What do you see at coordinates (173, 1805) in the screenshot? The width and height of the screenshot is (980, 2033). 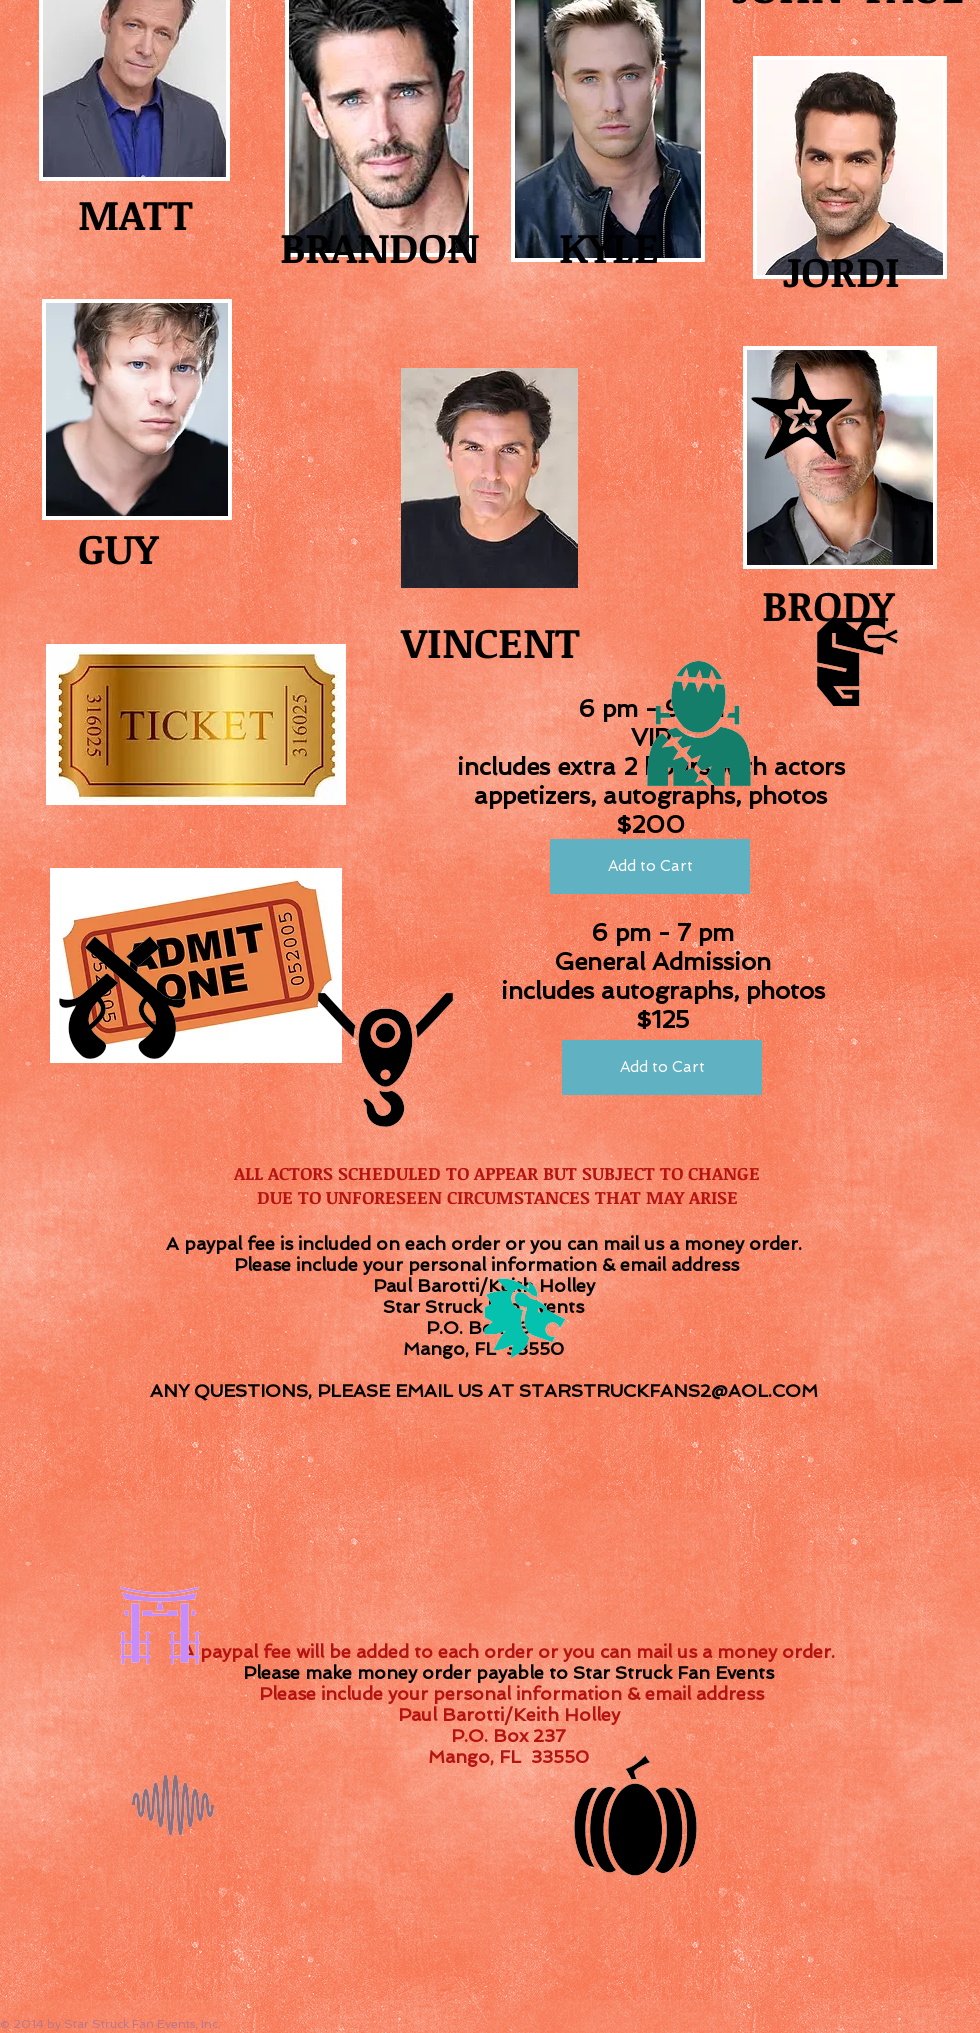 I see `adjust audio amplitude or volume levels` at bounding box center [173, 1805].